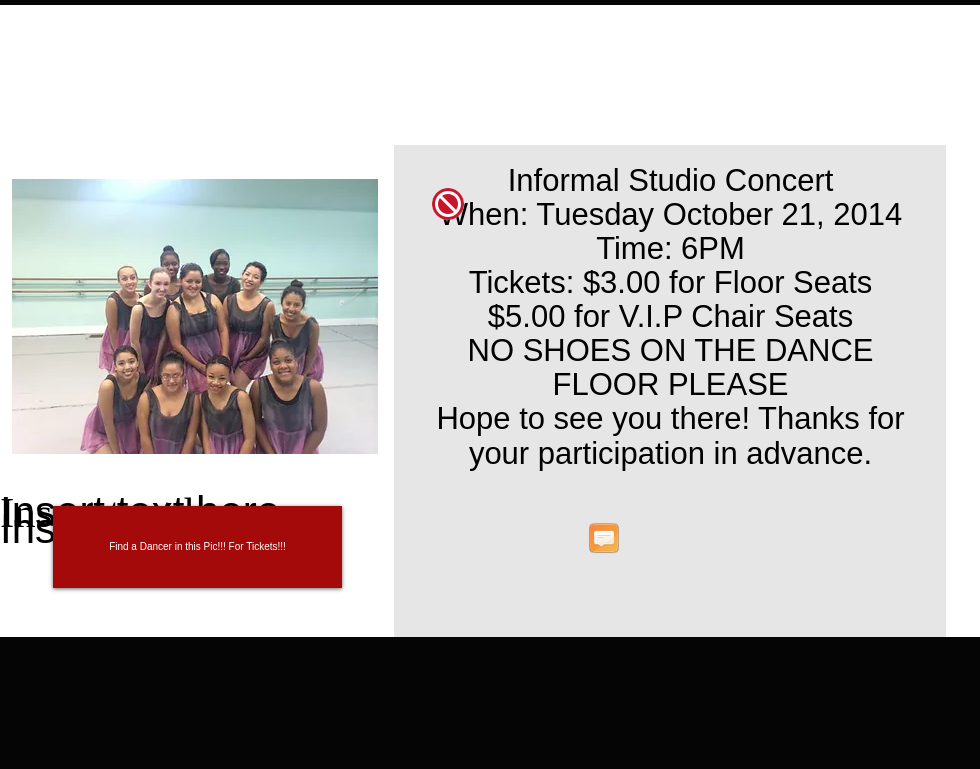  I want to click on open the messaging app, so click(604, 538).